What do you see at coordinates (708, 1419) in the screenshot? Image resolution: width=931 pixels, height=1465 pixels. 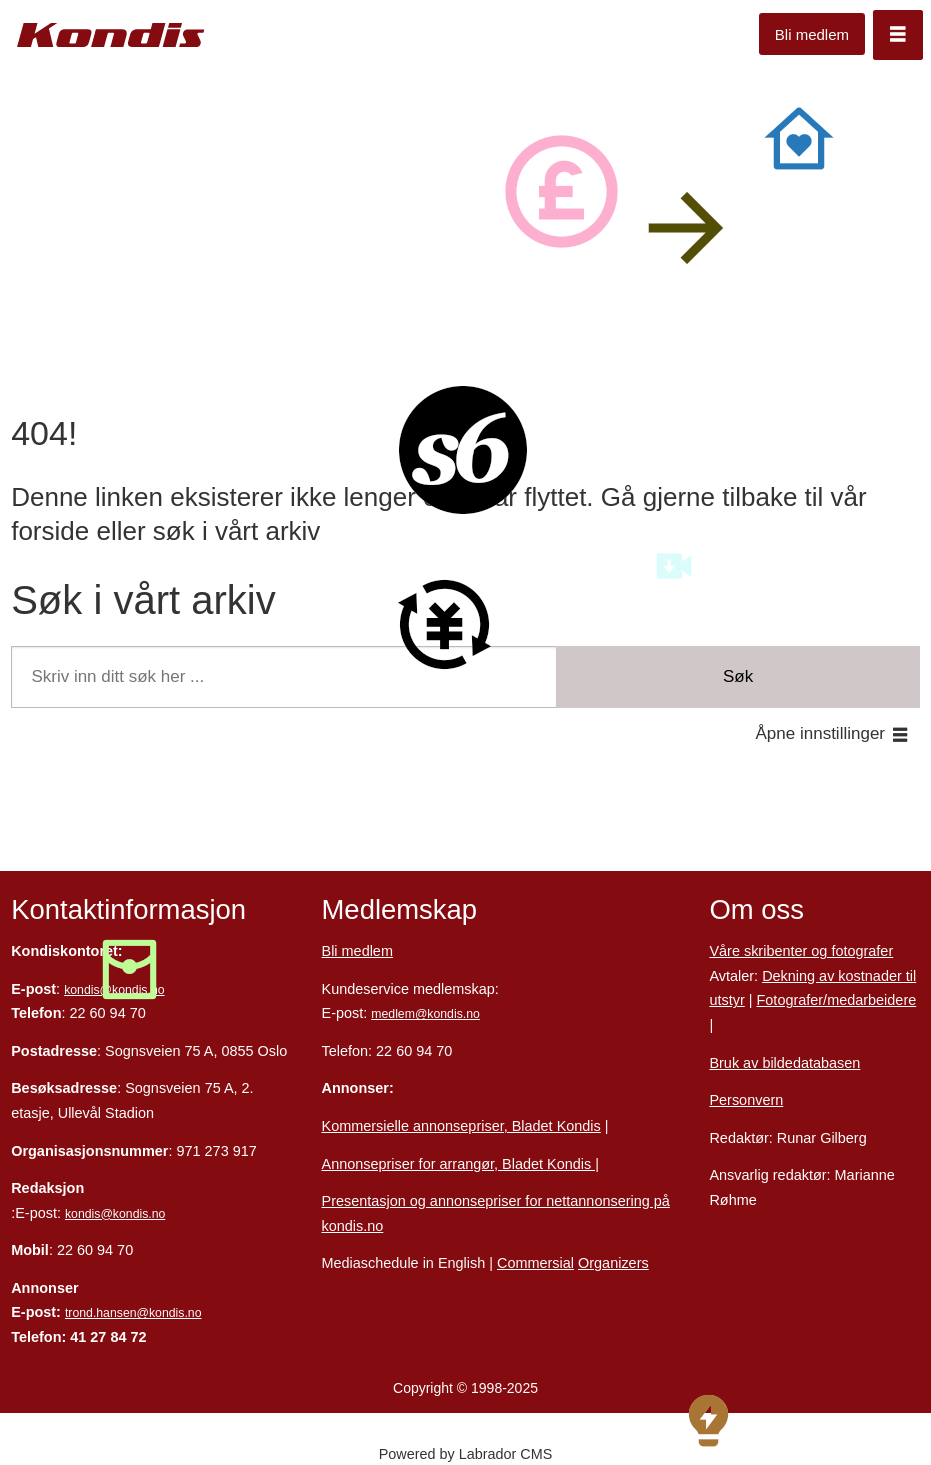 I see `access quick ideas or tips` at bounding box center [708, 1419].